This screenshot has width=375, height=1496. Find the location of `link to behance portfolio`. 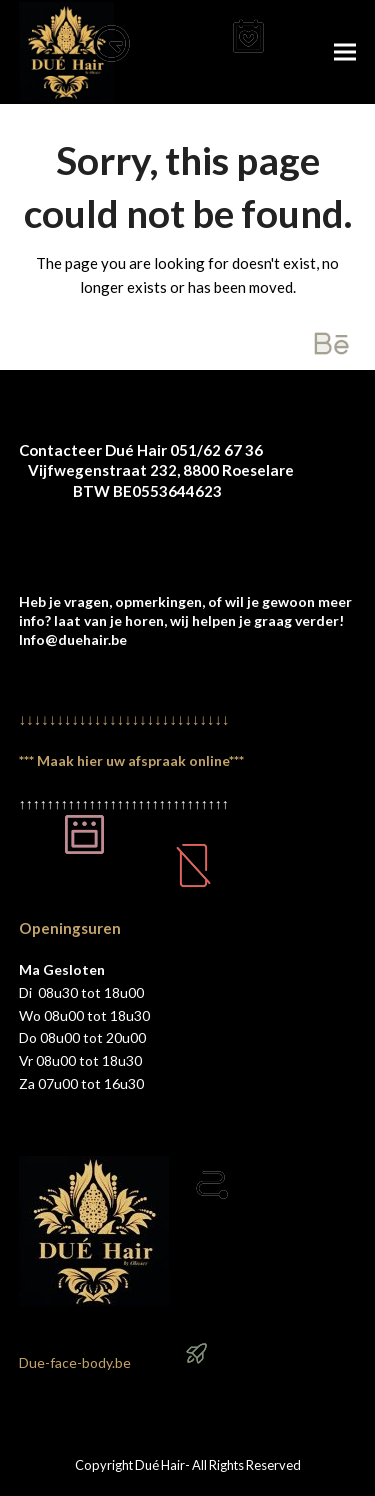

link to behance portfolio is located at coordinates (330, 343).